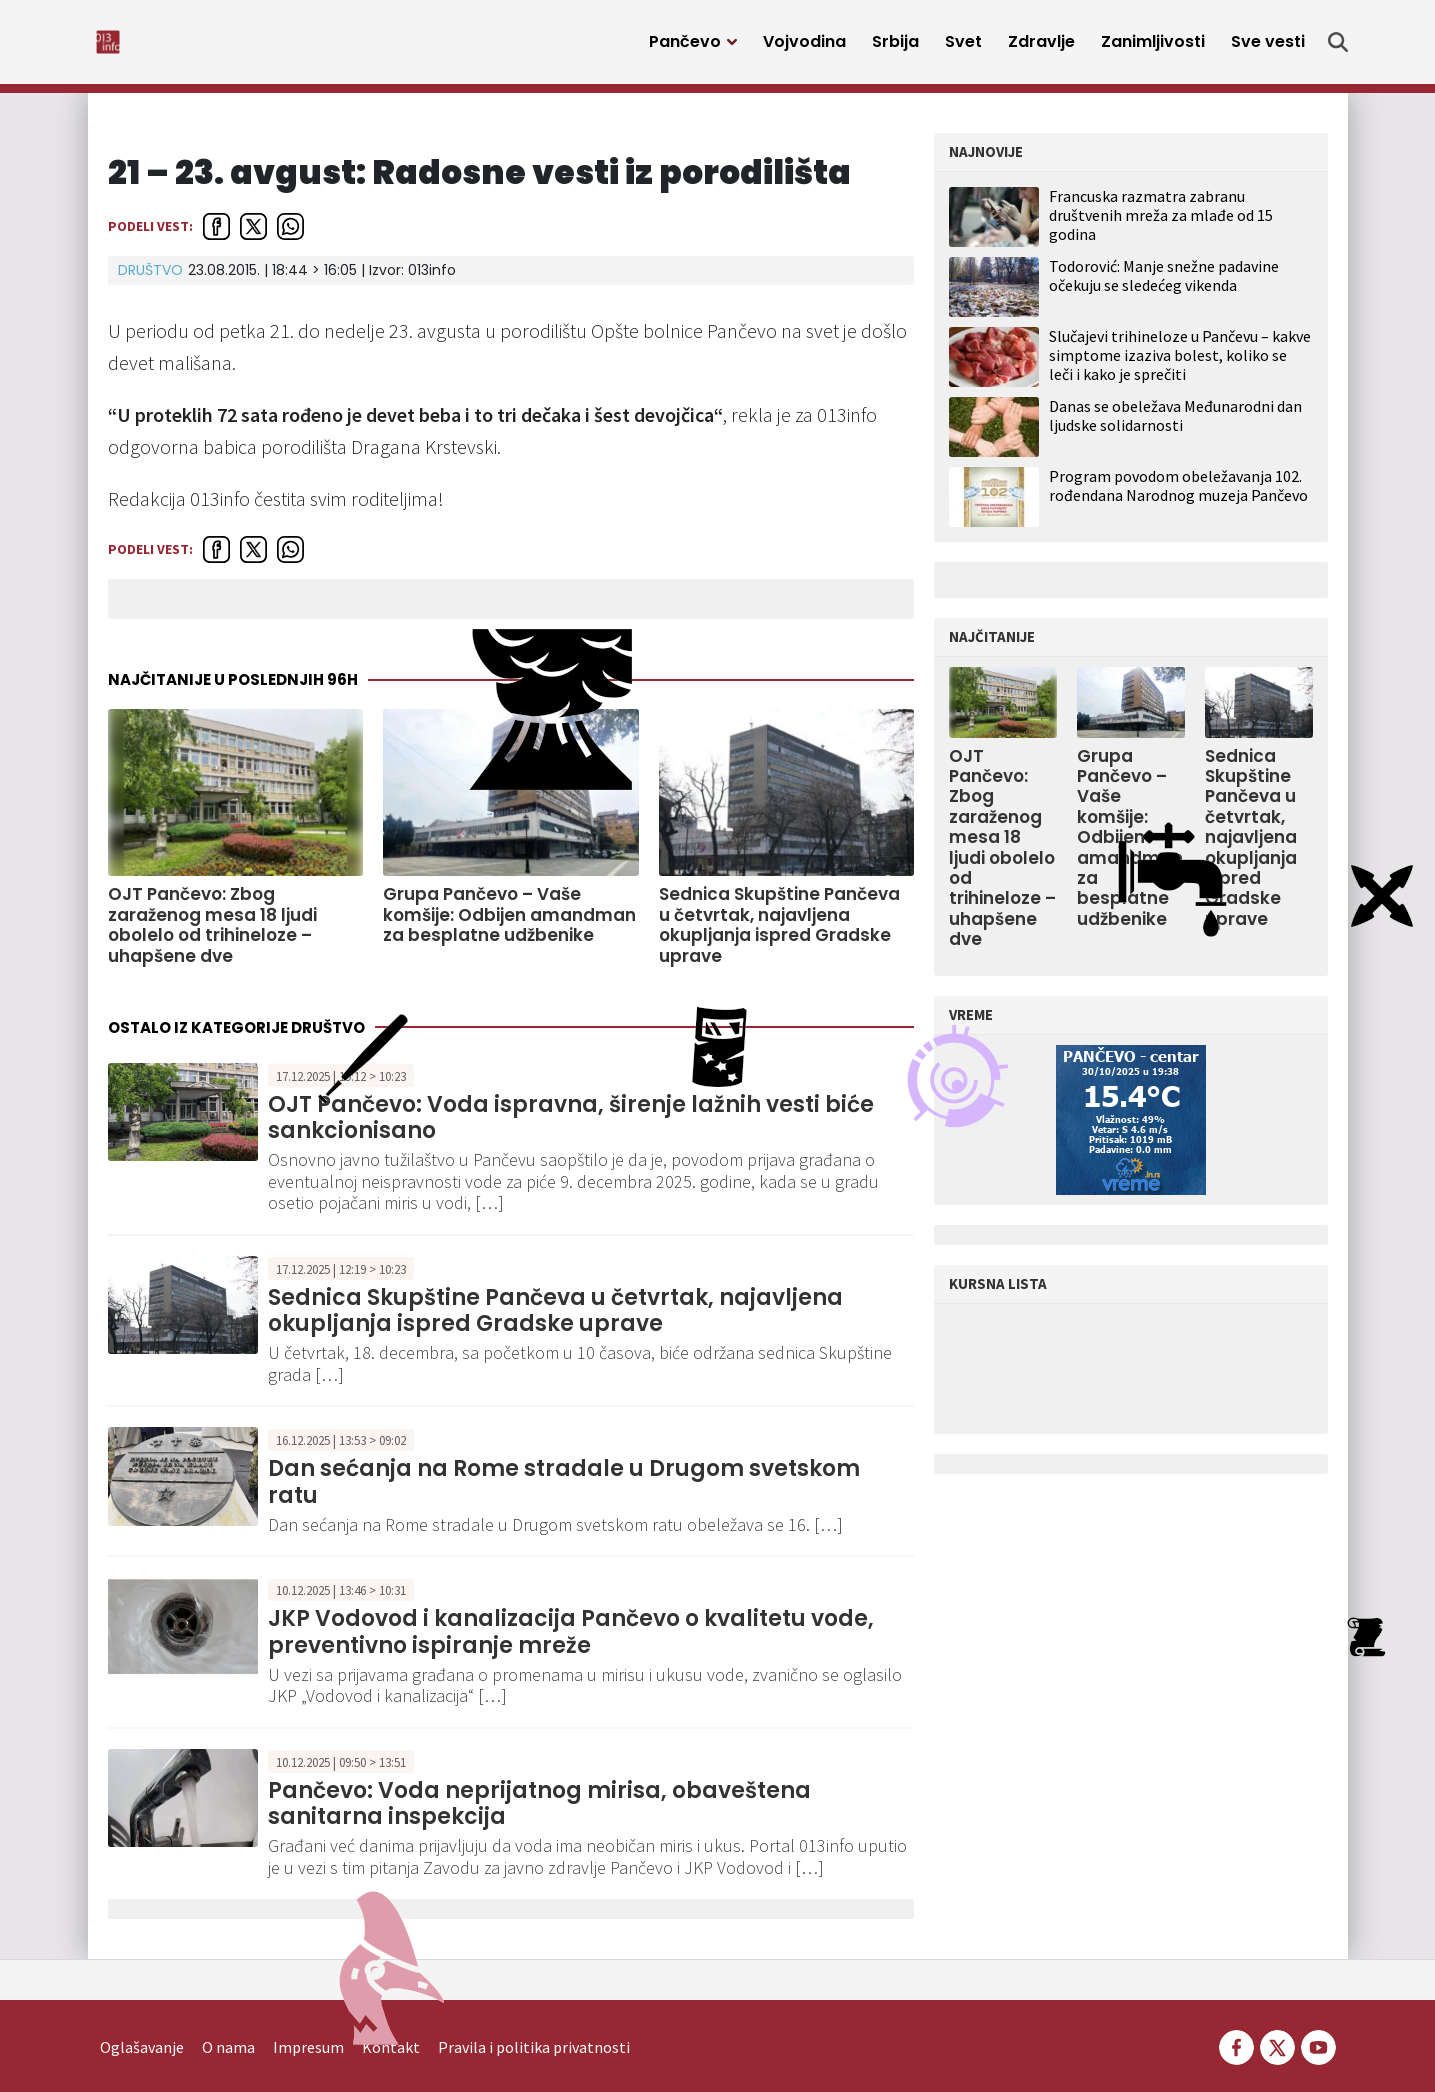  What do you see at coordinates (384, 1967) in the screenshot?
I see `cassowary bird icon for wildlife or nature app` at bounding box center [384, 1967].